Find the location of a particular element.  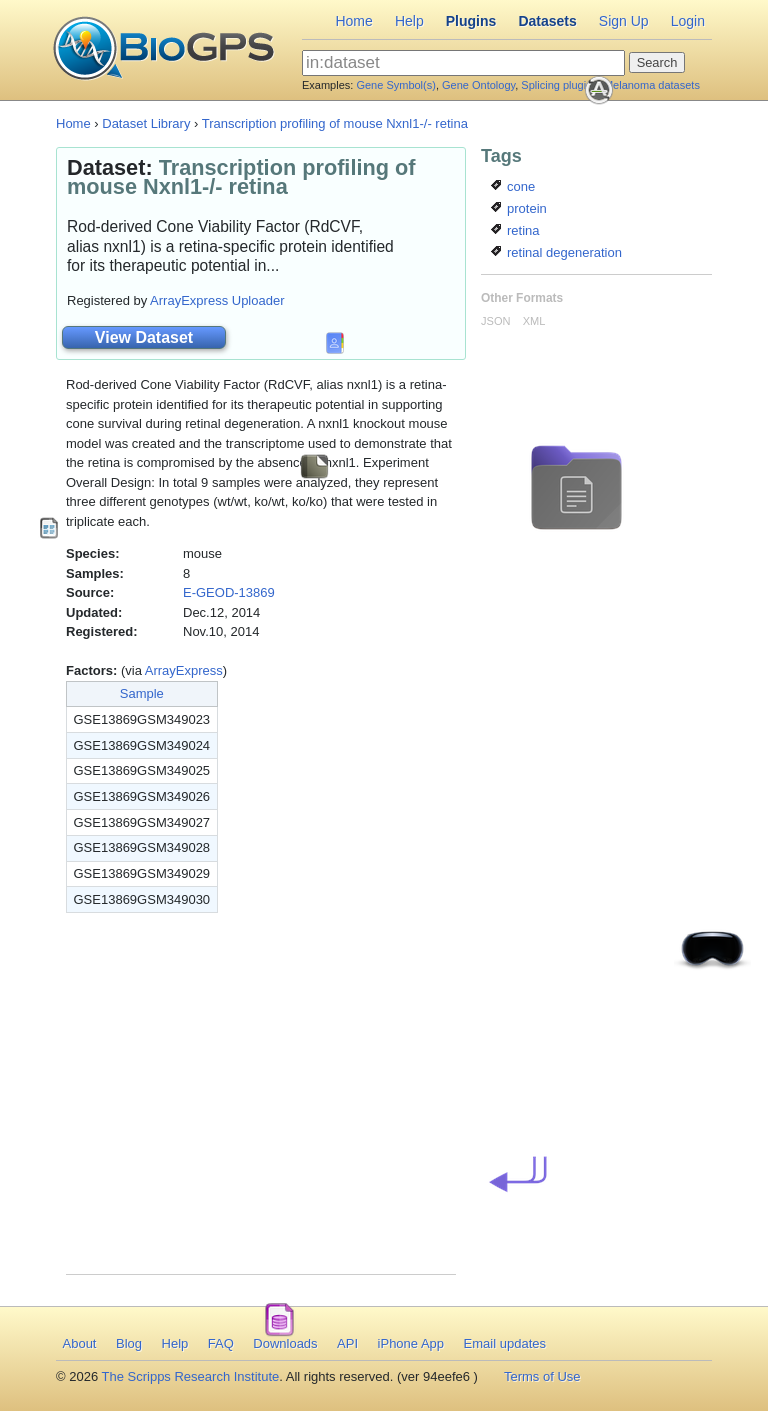

open the contacts app is located at coordinates (335, 343).